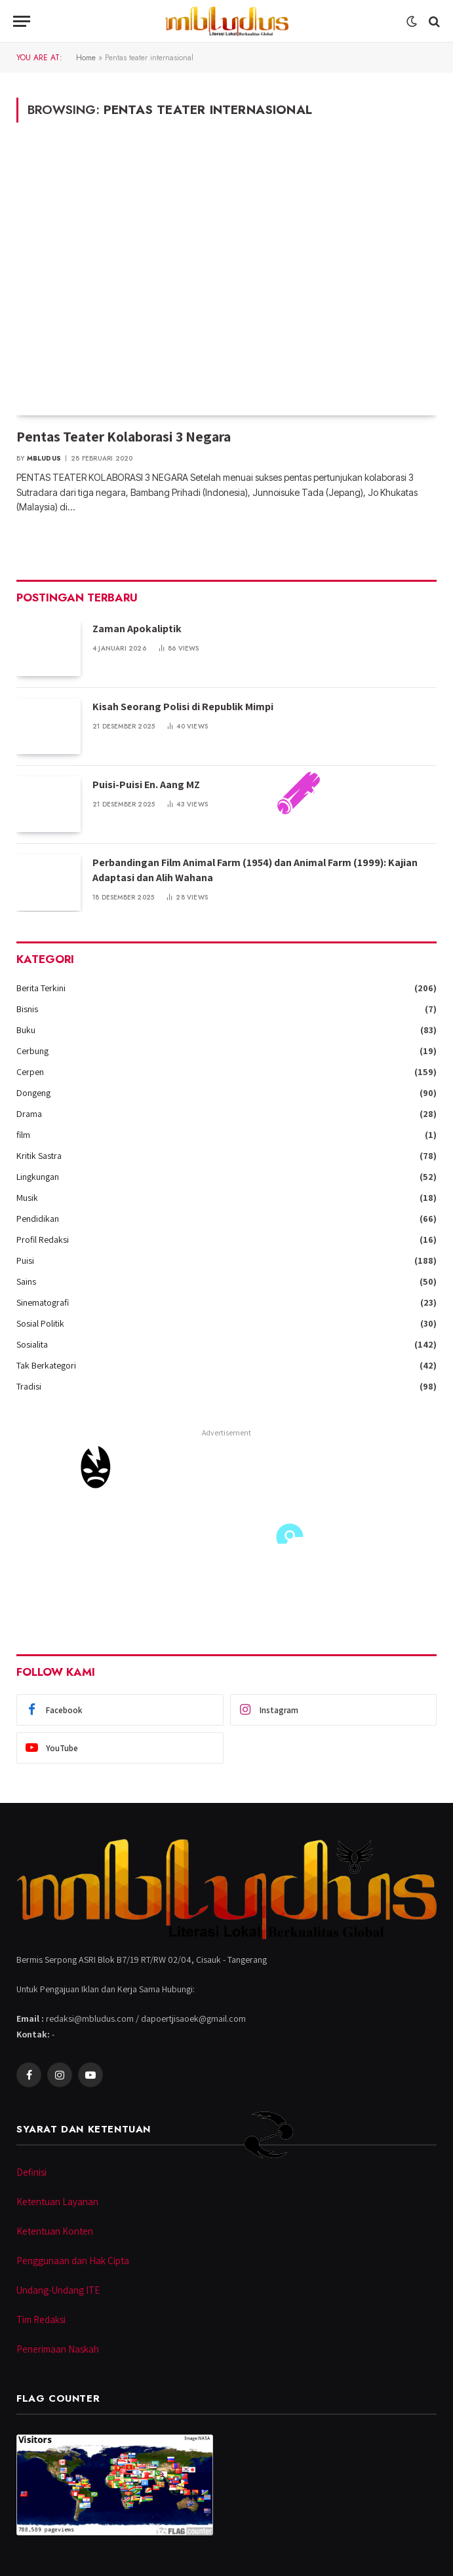 Image resolution: width=453 pixels, height=2576 pixels. I want to click on select bolas as your weapon or tool, so click(269, 2136).